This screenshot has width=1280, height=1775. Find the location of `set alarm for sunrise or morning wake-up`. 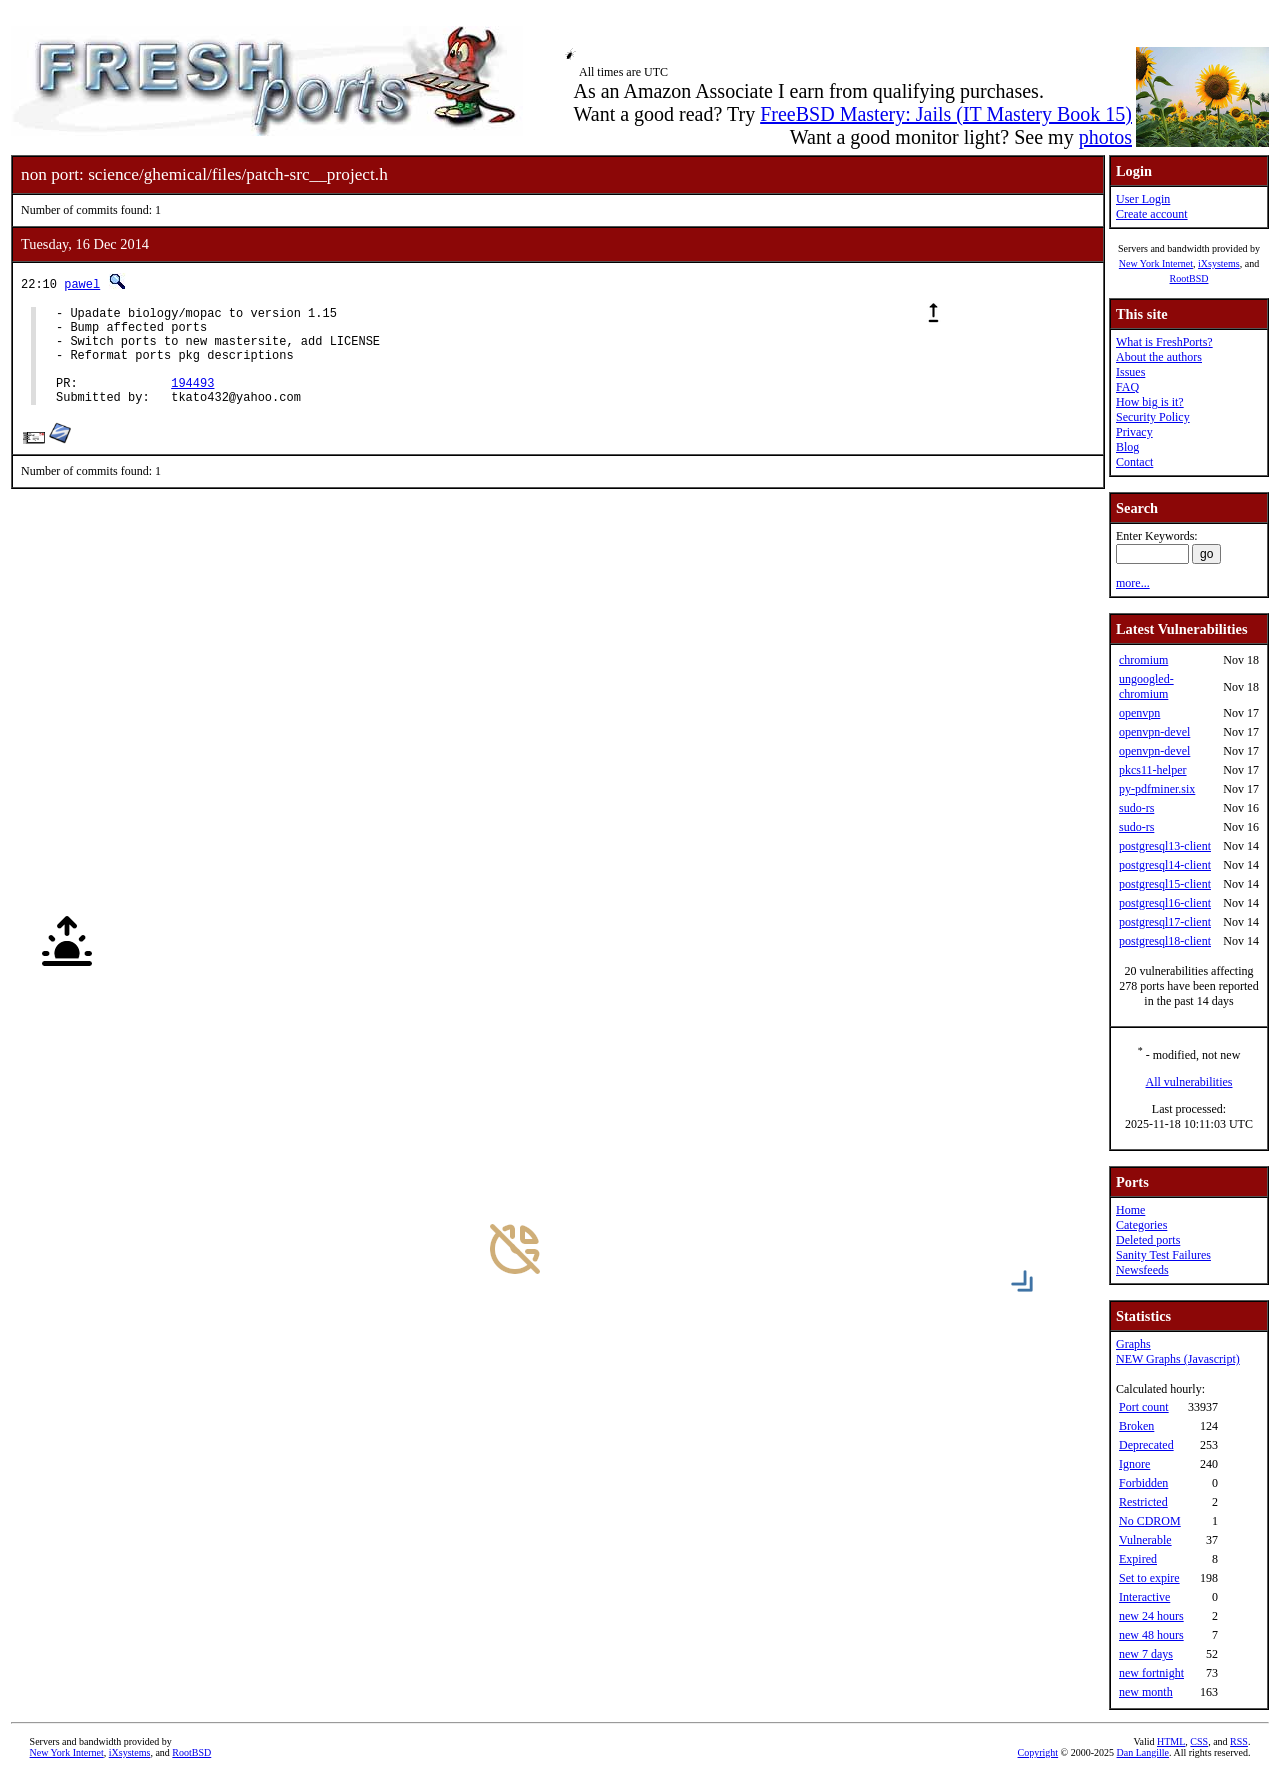

set alarm for sunrise or morning wake-up is located at coordinates (67, 941).